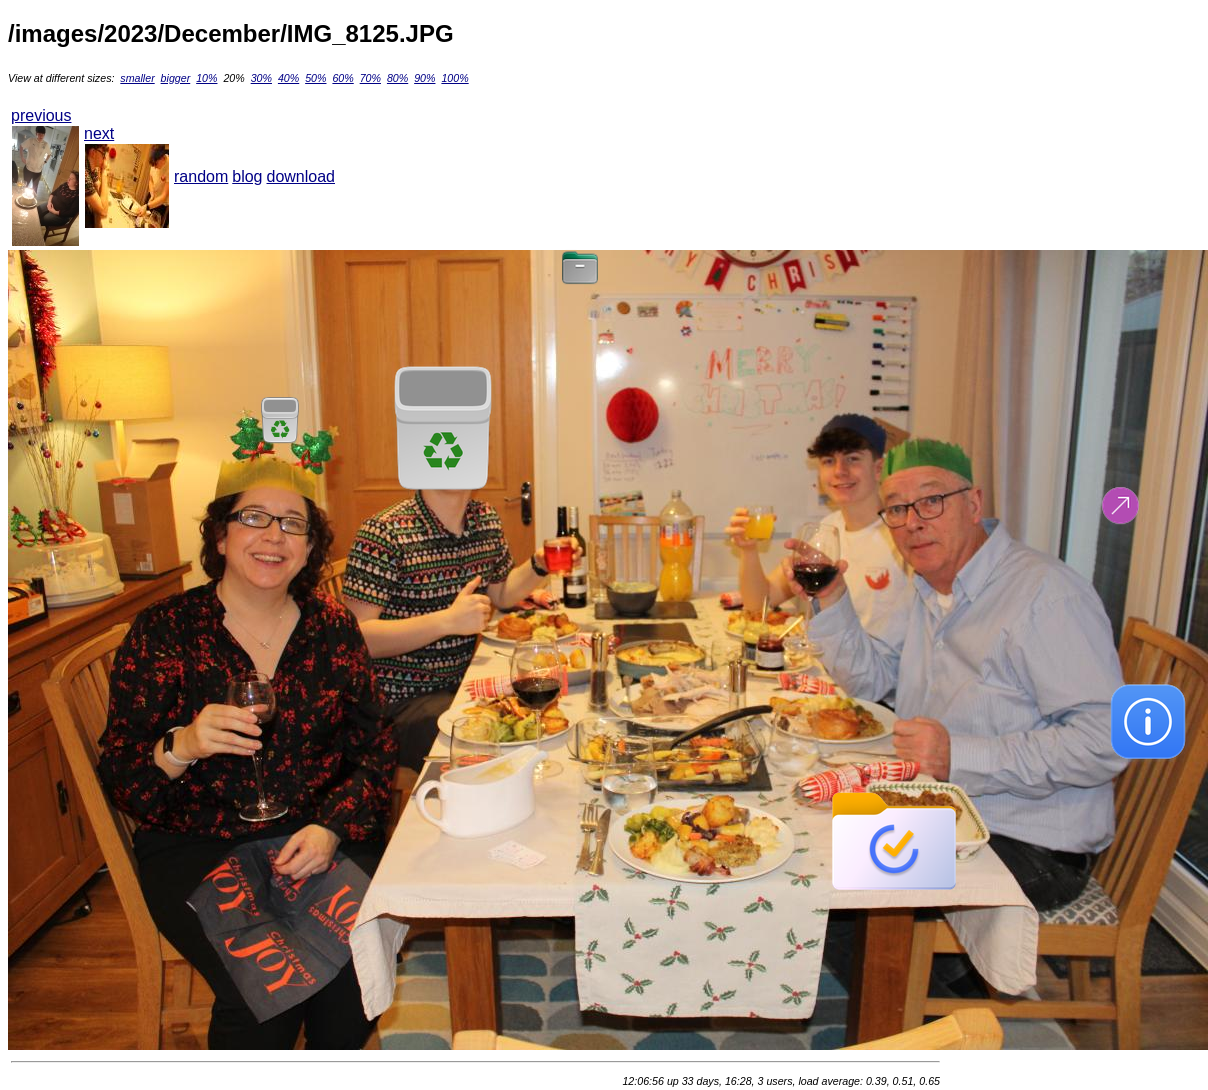  What do you see at coordinates (580, 267) in the screenshot?
I see `open the file manager` at bounding box center [580, 267].